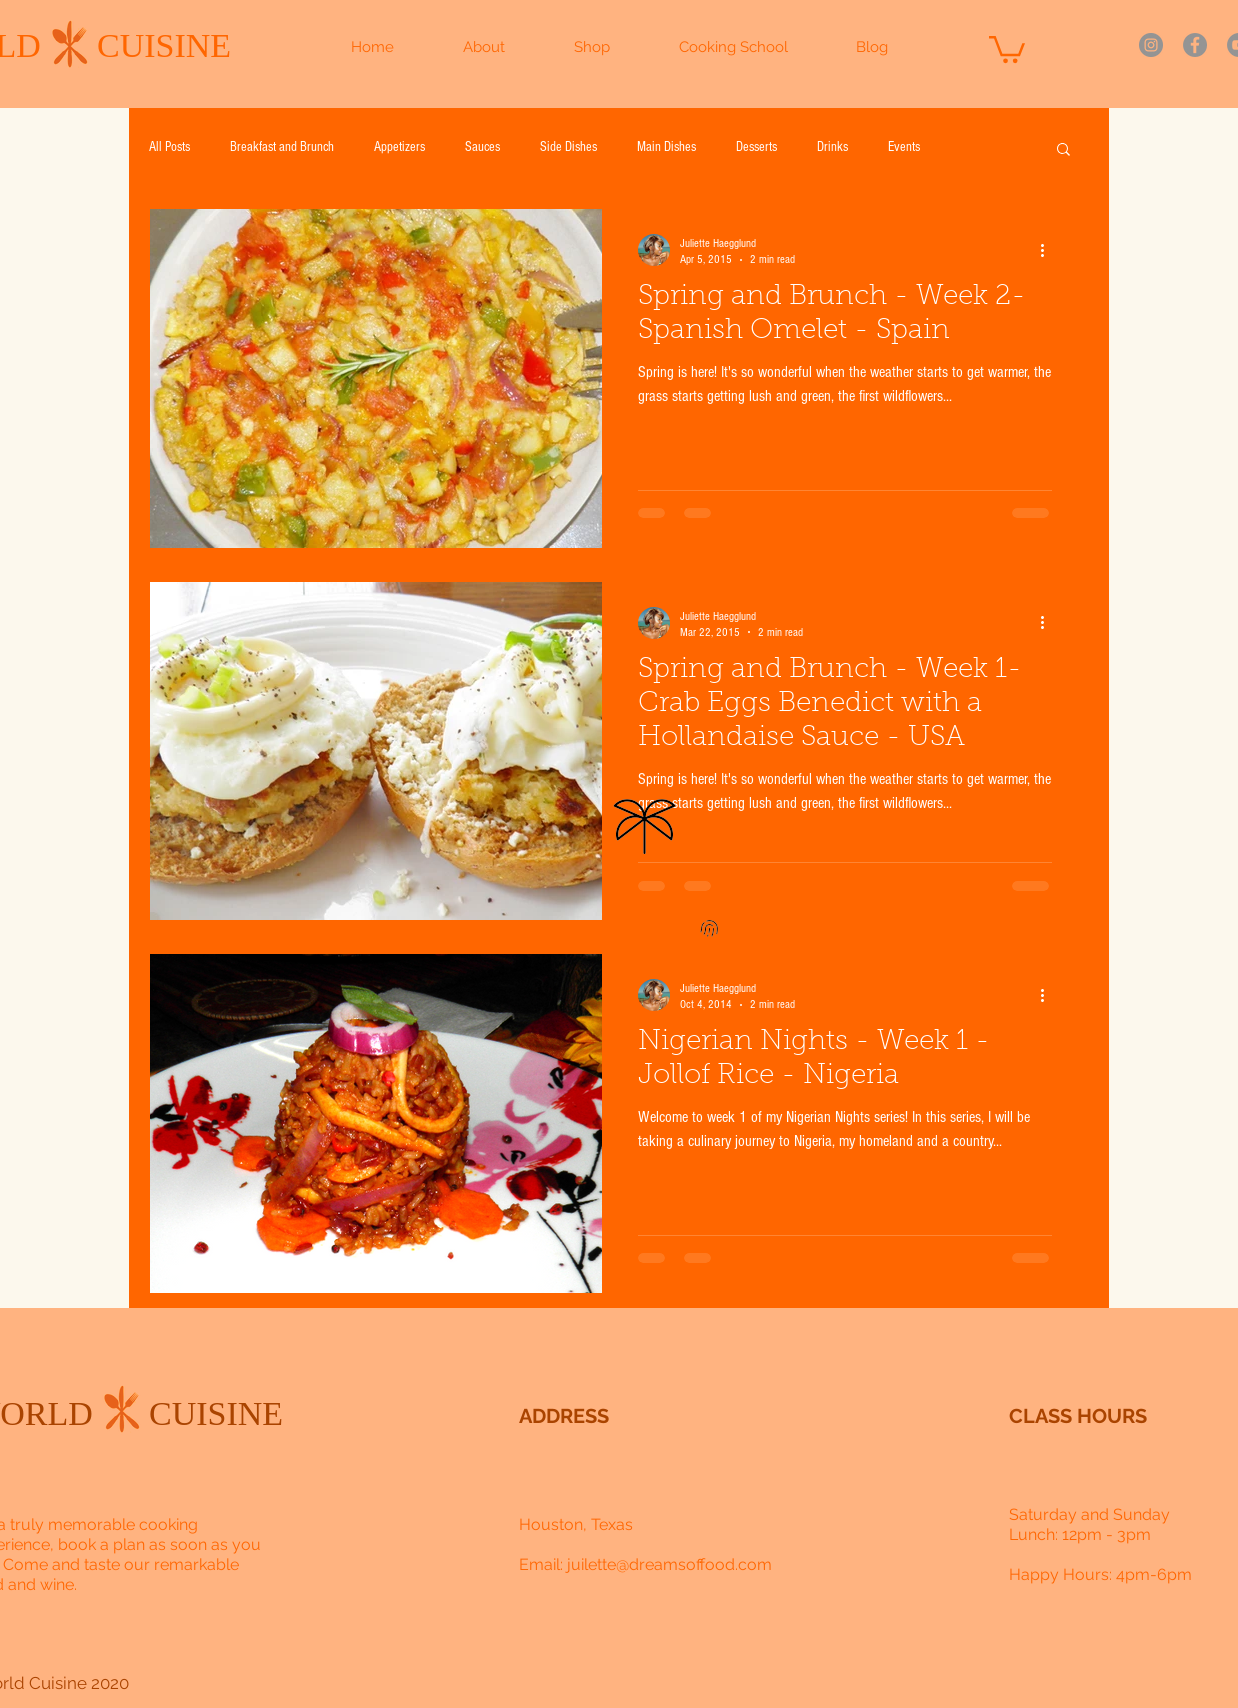  Describe the element at coordinates (644, 825) in the screenshot. I see `browse vacation or tropical destinations` at that location.